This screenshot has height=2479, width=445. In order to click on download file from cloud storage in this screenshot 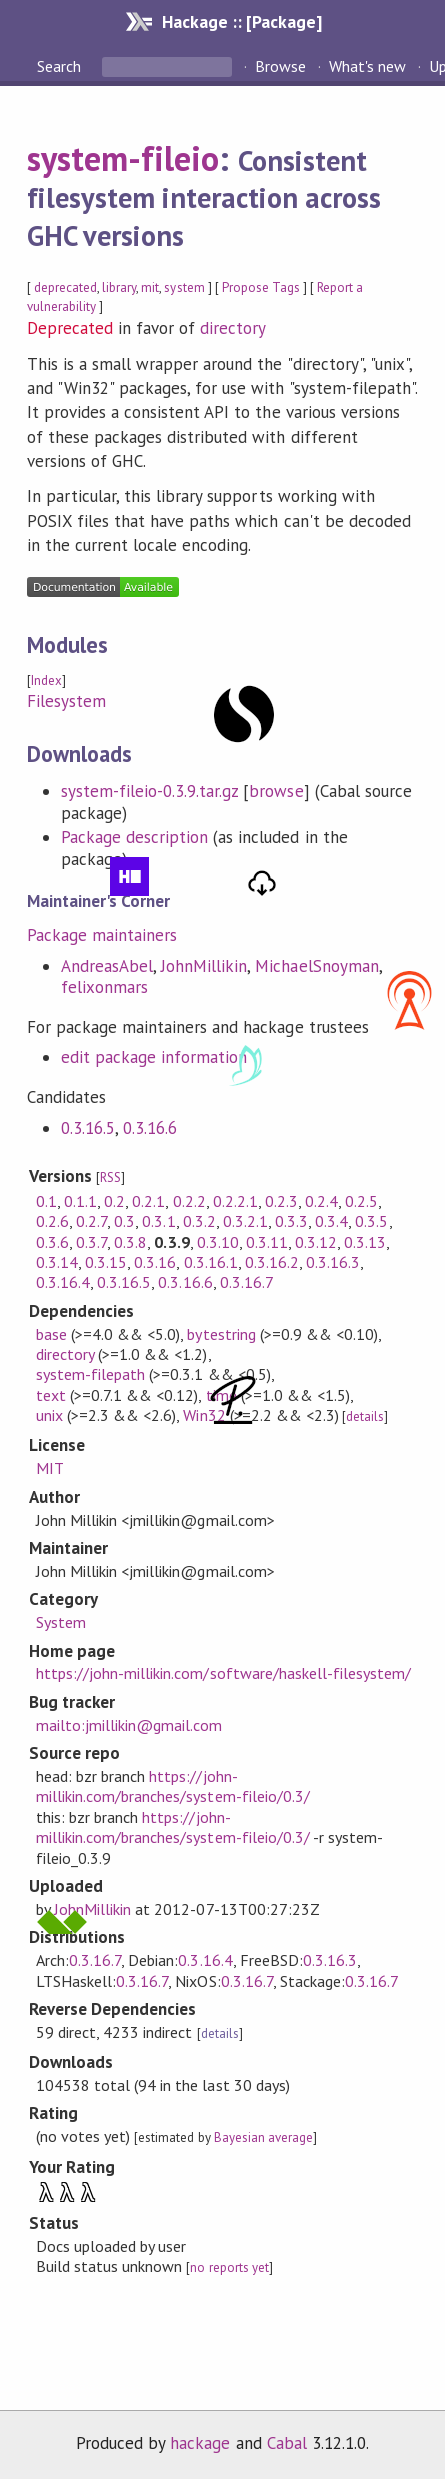, I will do `click(262, 883)`.